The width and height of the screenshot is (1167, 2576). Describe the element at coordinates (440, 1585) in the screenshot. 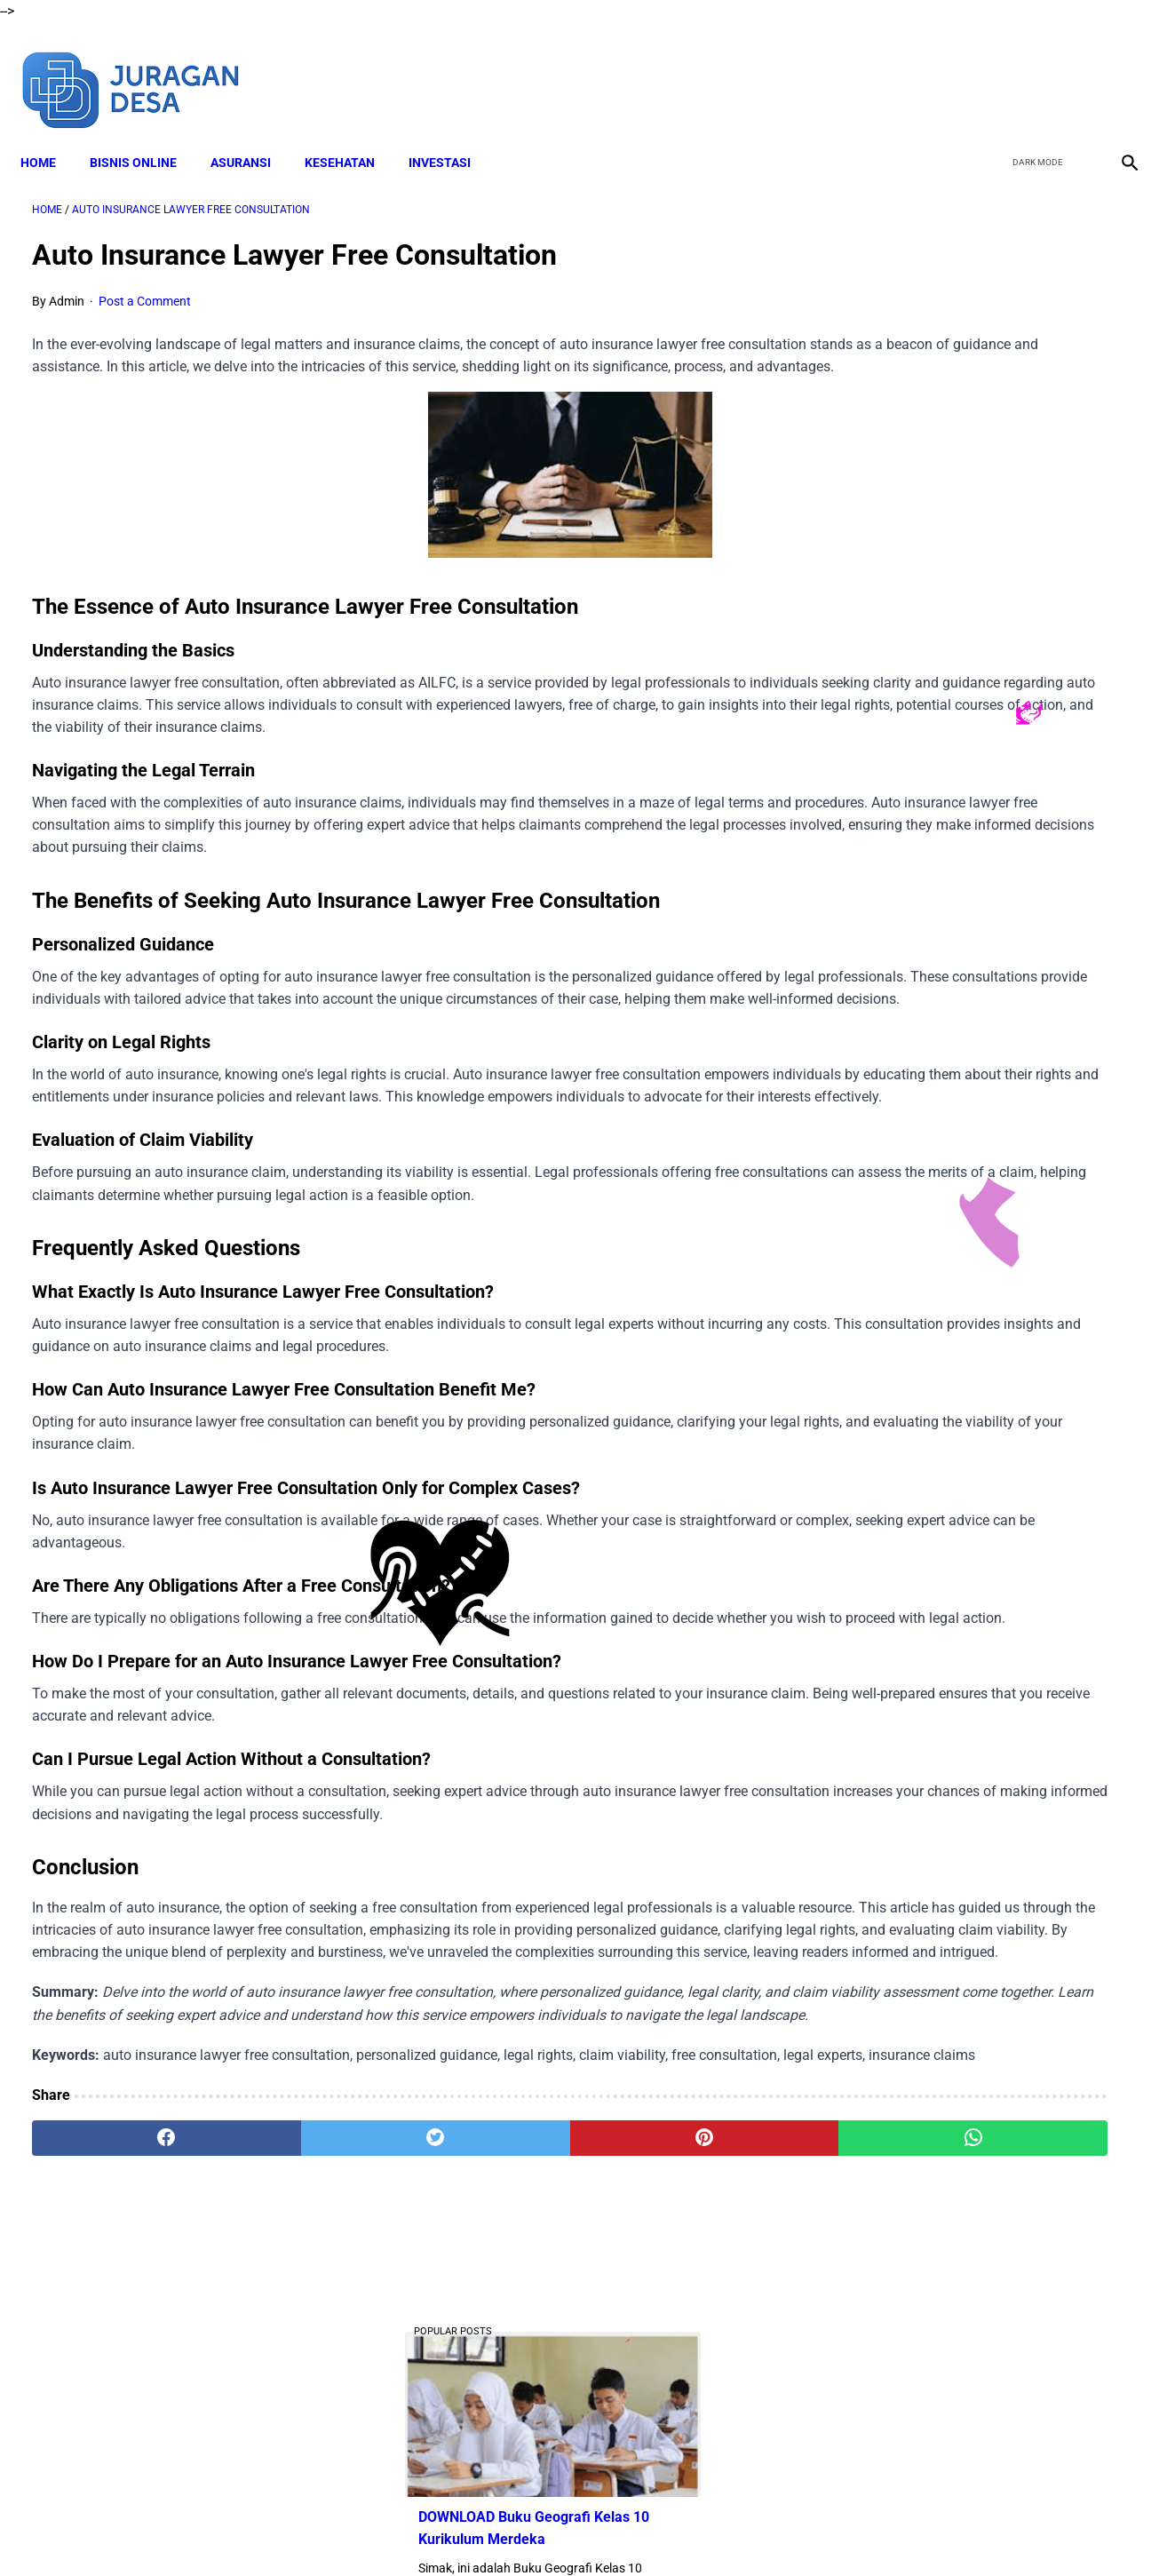

I see `indicates health regeneration or healing status` at that location.